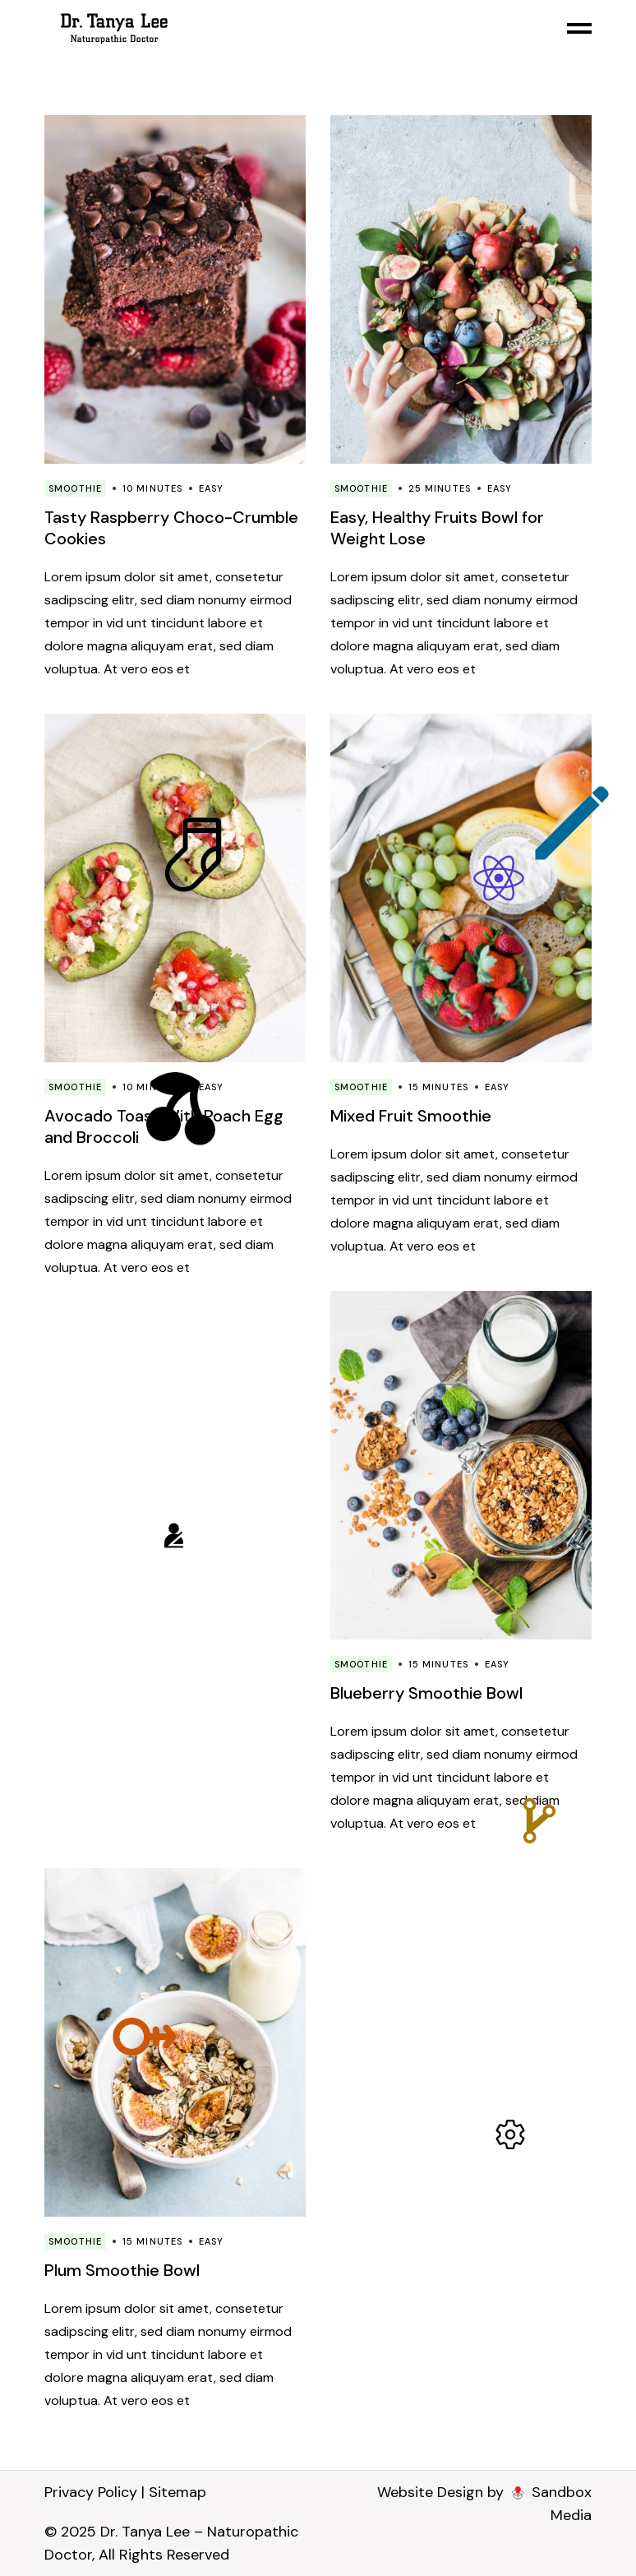  I want to click on indicates fruit or food category, so click(181, 1107).